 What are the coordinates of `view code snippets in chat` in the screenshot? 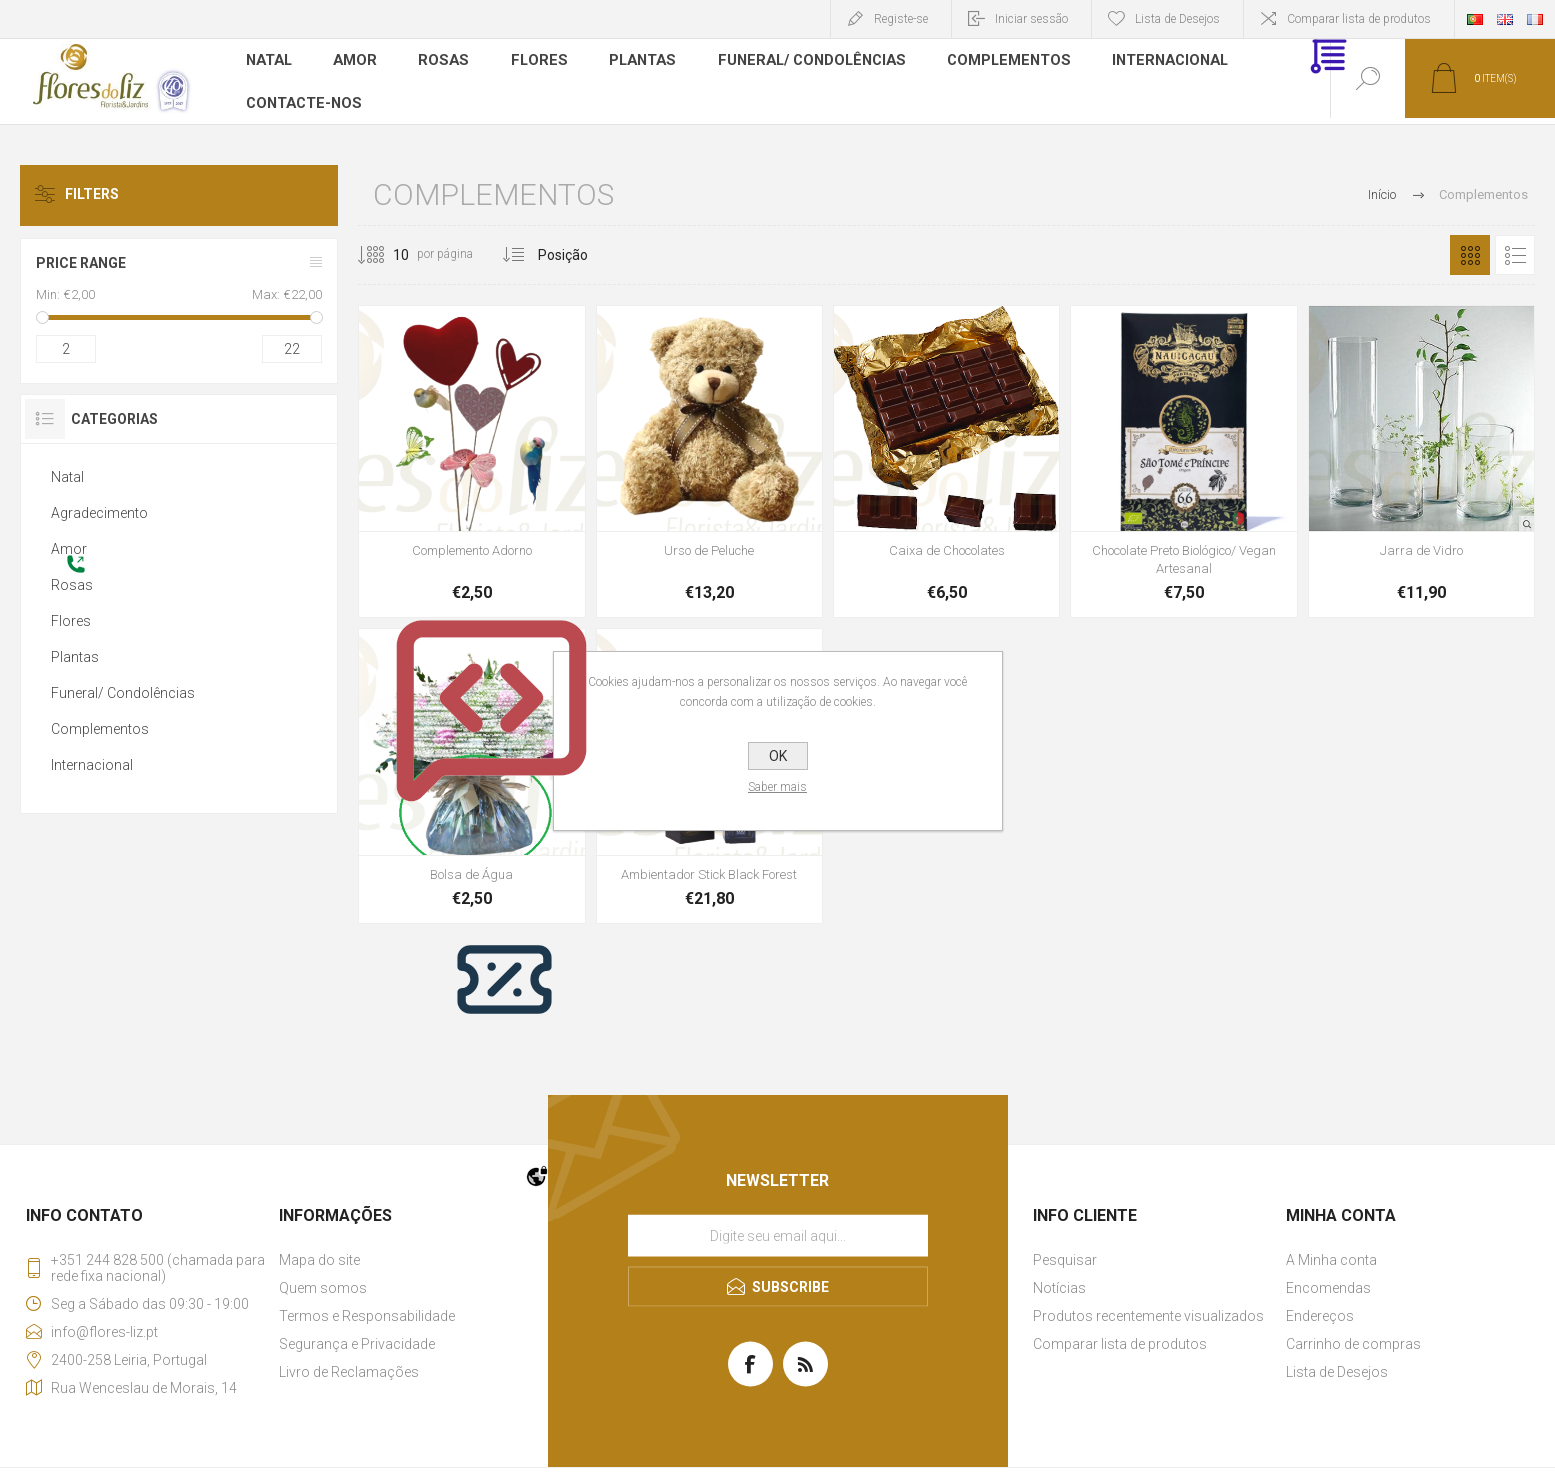 It's located at (491, 706).